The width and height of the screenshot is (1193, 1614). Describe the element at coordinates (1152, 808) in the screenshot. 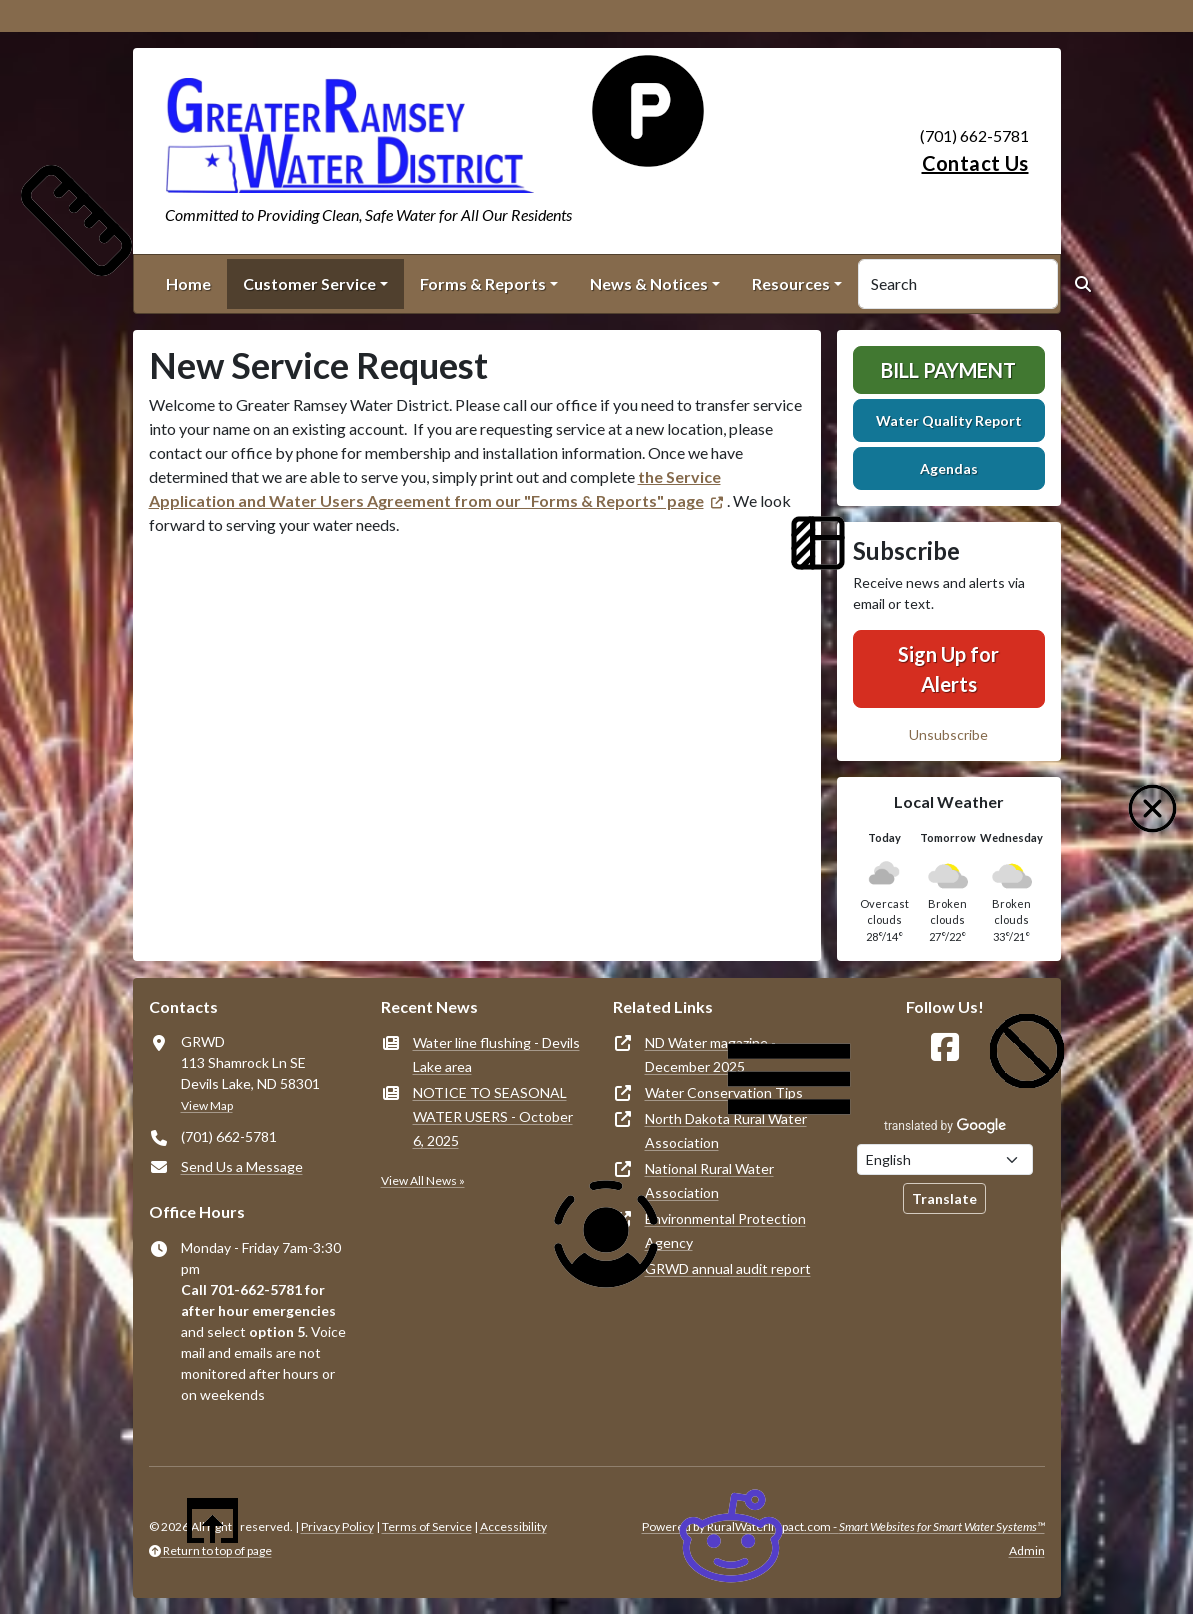

I see `close or dismiss a dialog` at that location.